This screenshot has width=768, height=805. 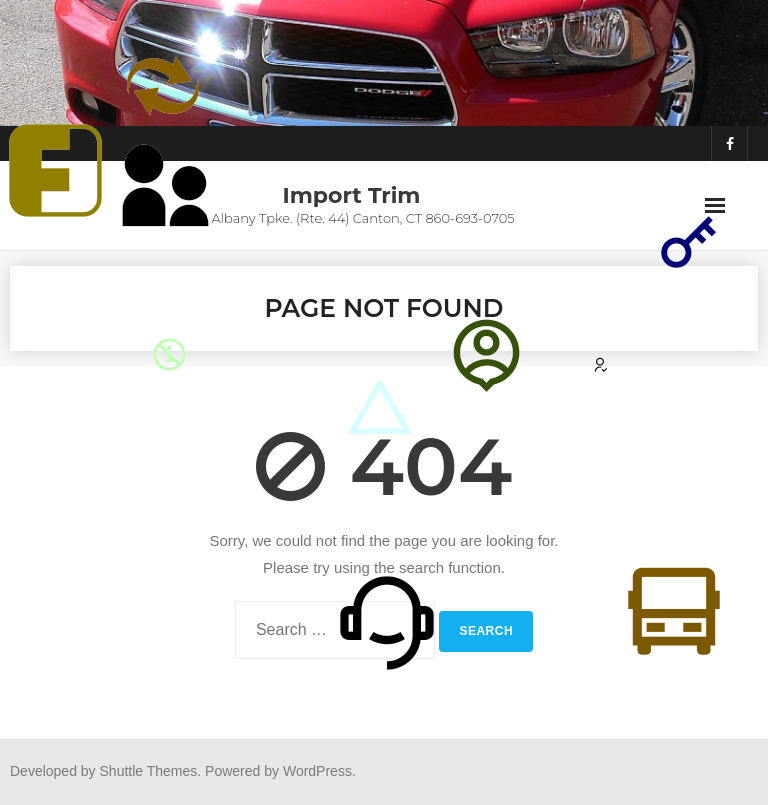 What do you see at coordinates (600, 365) in the screenshot?
I see `follow a user or add to your network` at bounding box center [600, 365].